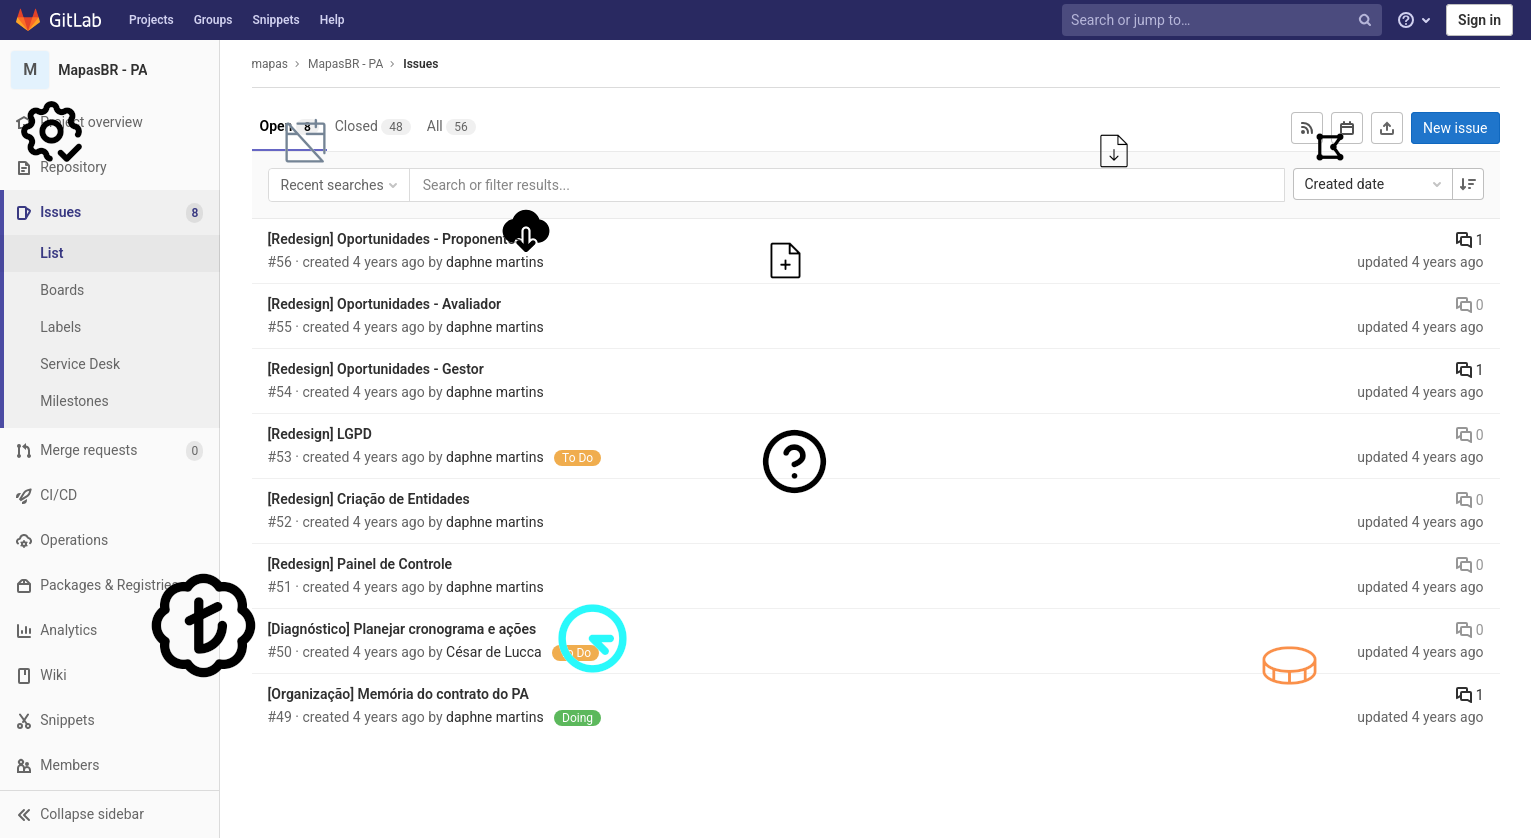  What do you see at coordinates (203, 625) in the screenshot?
I see `indicates turkish lira currency or payment option` at bounding box center [203, 625].